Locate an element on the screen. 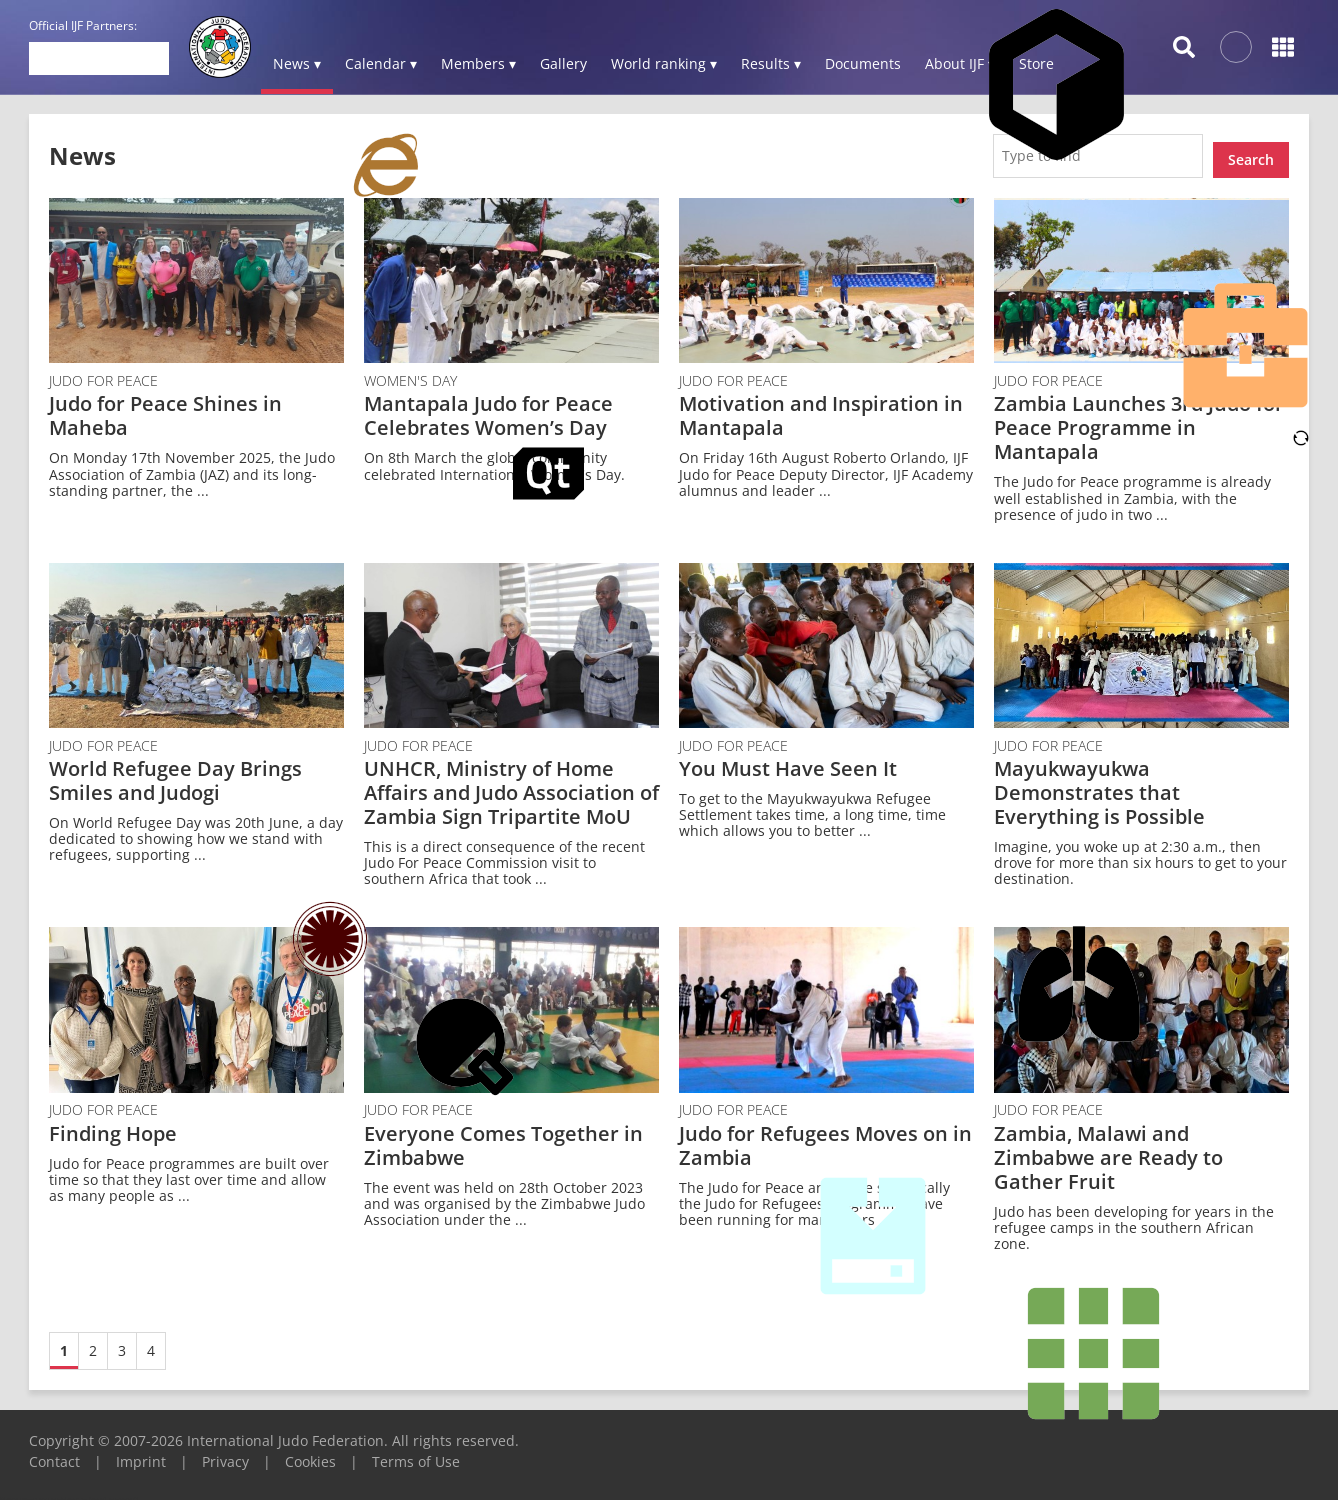 The image size is (1338, 1500). access respiratory health information is located at coordinates (1079, 987).